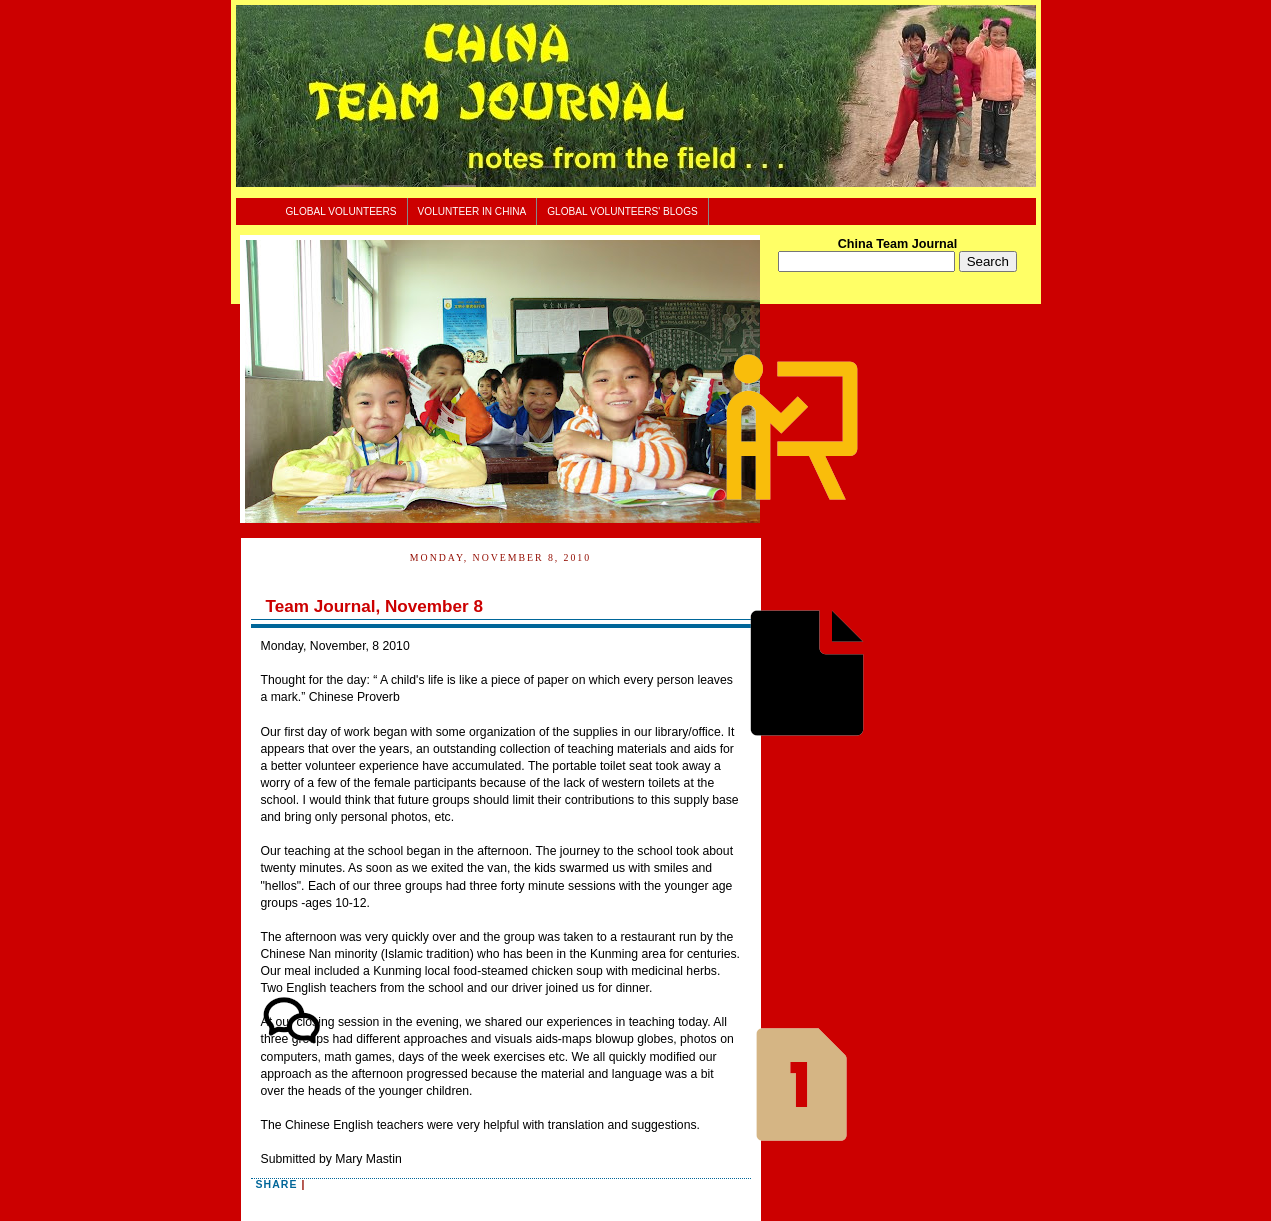  What do you see at coordinates (807, 673) in the screenshot?
I see `view or open a document` at bounding box center [807, 673].